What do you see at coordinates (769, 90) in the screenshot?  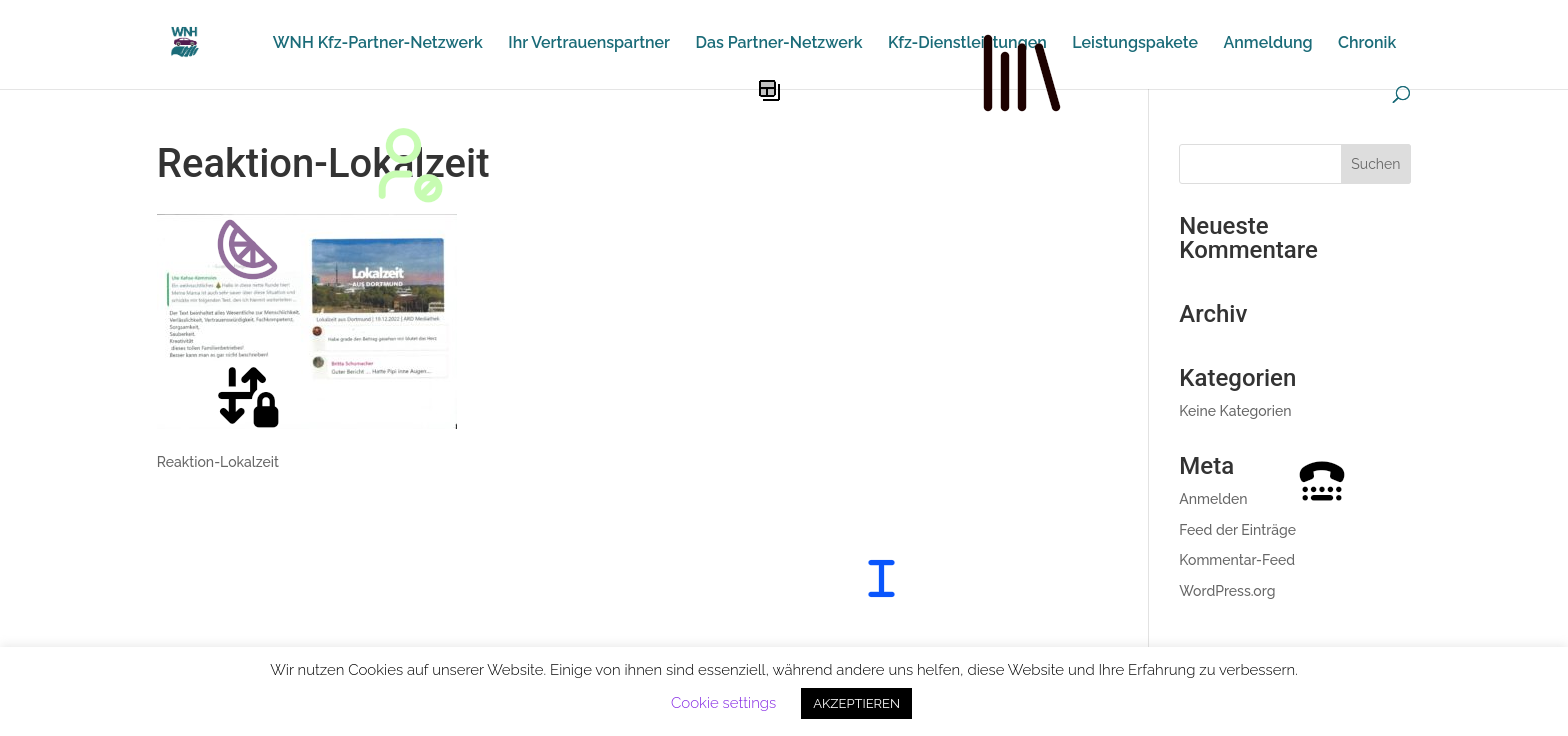 I see `create a backup copy of table data` at bounding box center [769, 90].